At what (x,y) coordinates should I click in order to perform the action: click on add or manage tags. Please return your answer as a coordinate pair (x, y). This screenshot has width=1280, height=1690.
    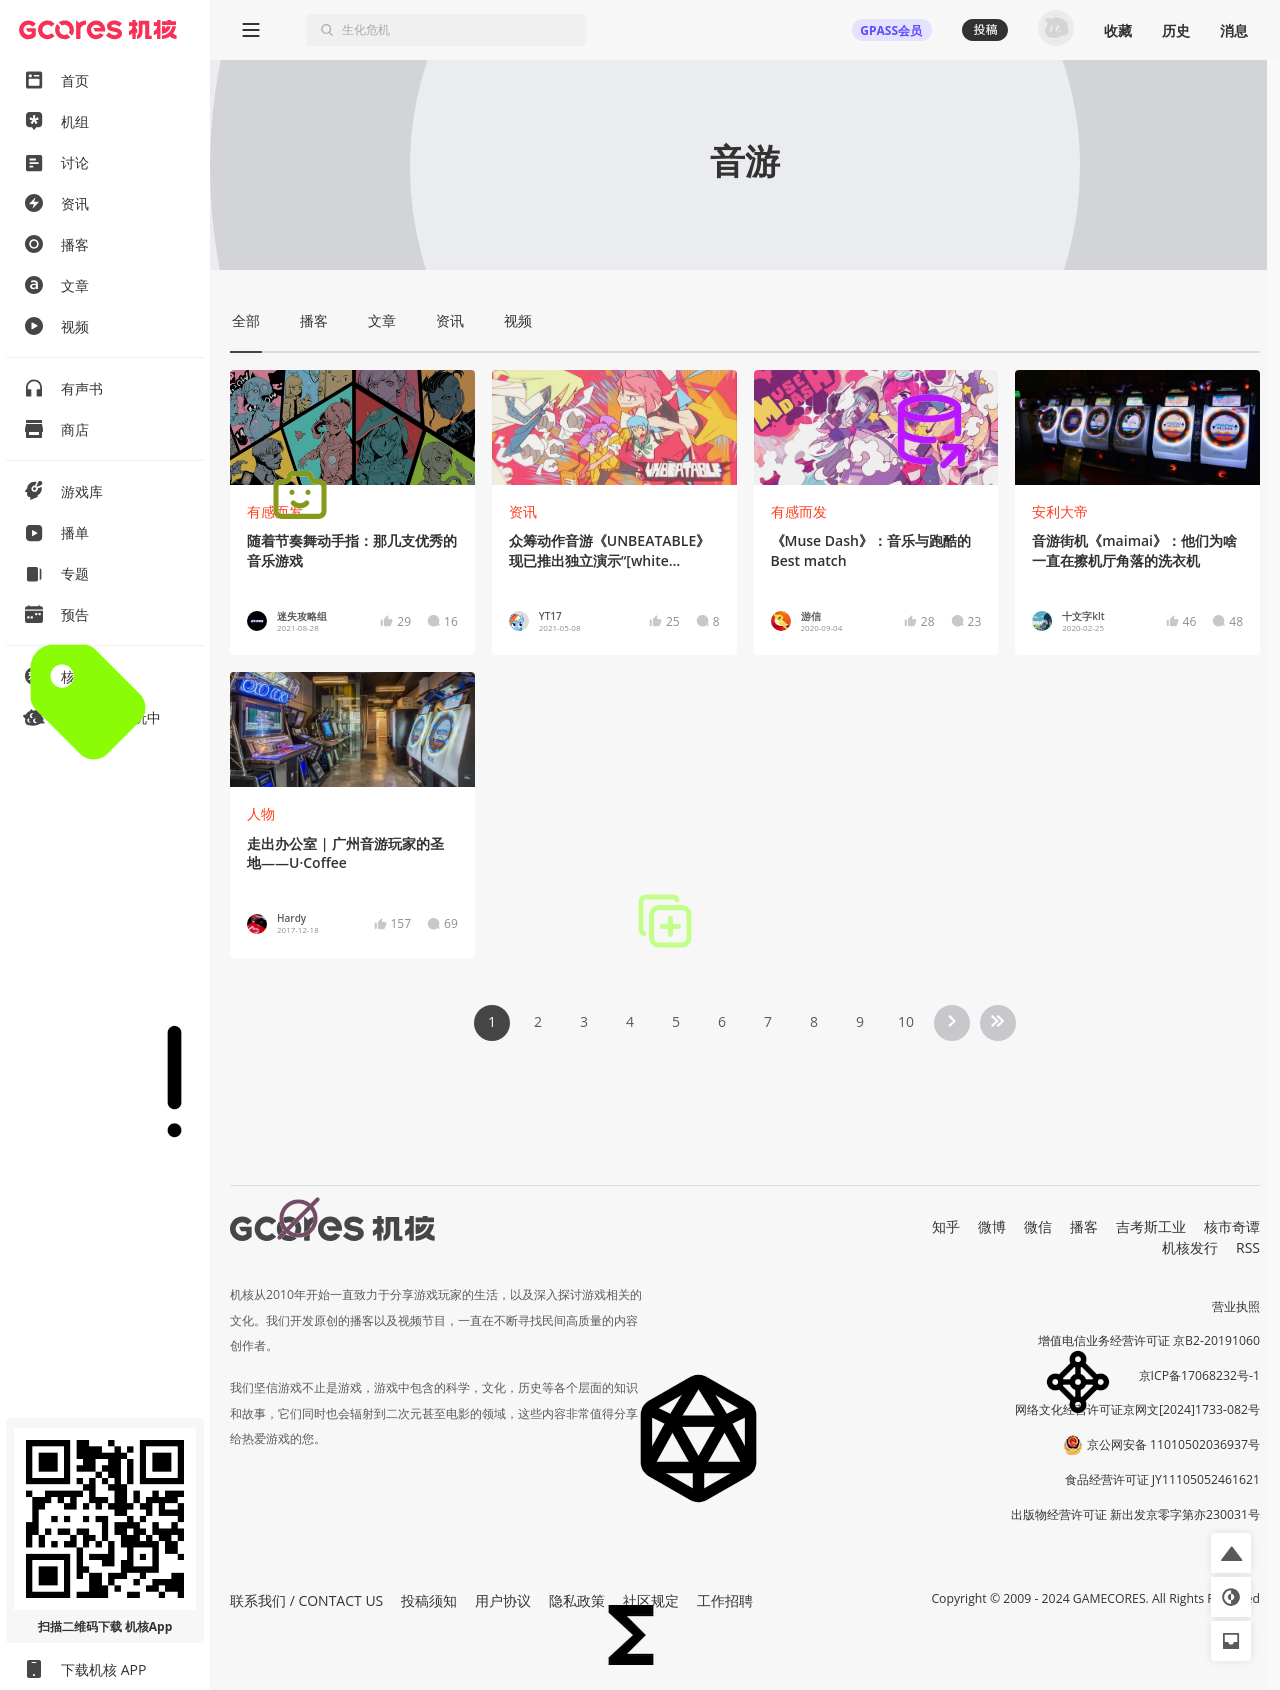
    Looking at the image, I should click on (88, 702).